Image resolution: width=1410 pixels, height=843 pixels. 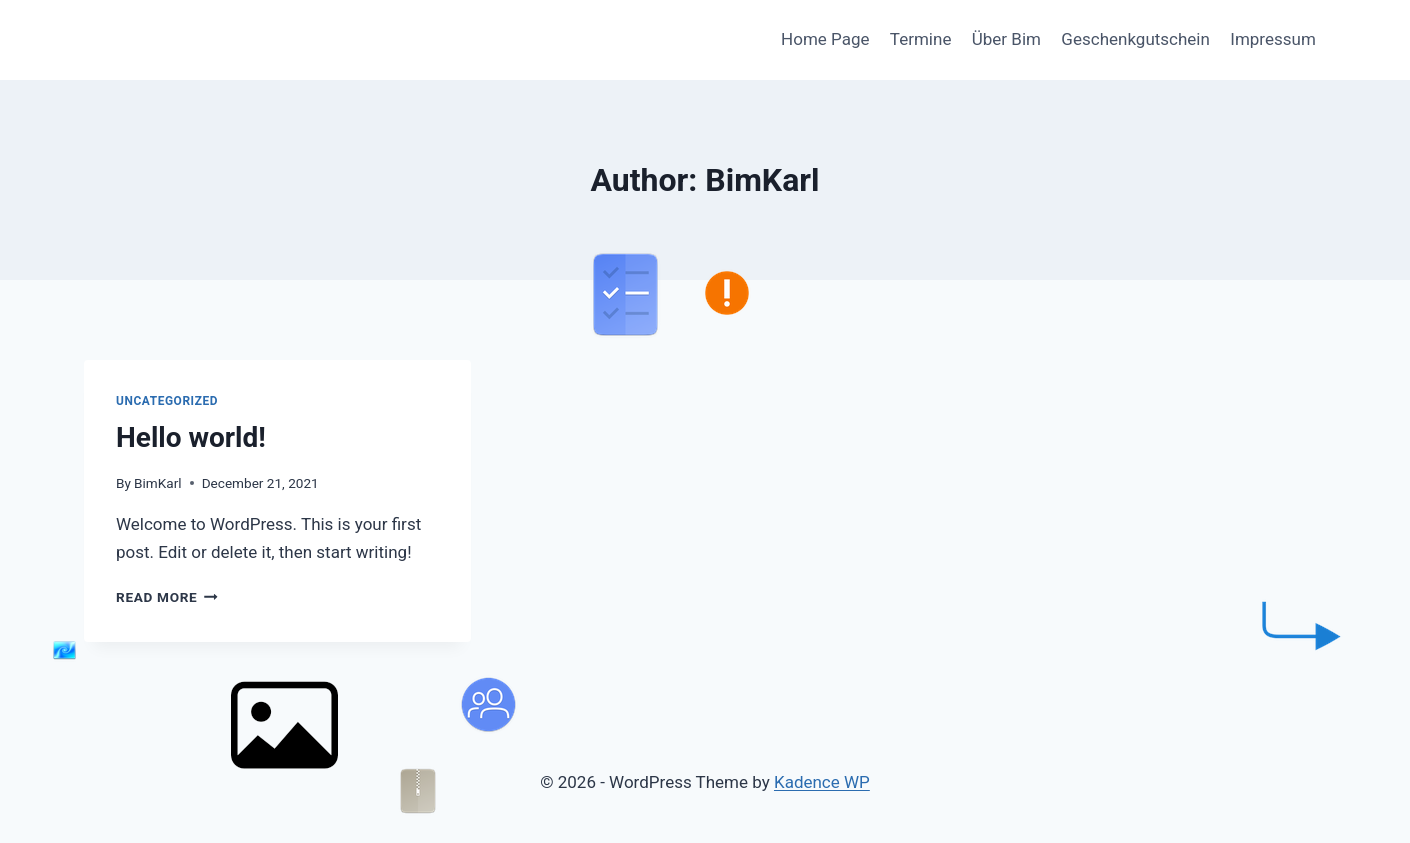 I want to click on preview image or photo settings, so click(x=284, y=728).